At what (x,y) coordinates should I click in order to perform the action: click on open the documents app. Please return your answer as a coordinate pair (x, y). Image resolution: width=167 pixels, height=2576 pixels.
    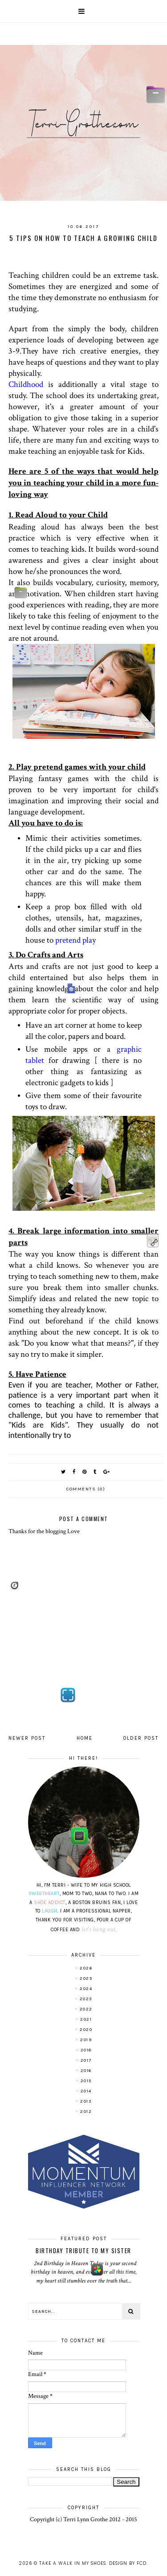
    Looking at the image, I should click on (153, 1241).